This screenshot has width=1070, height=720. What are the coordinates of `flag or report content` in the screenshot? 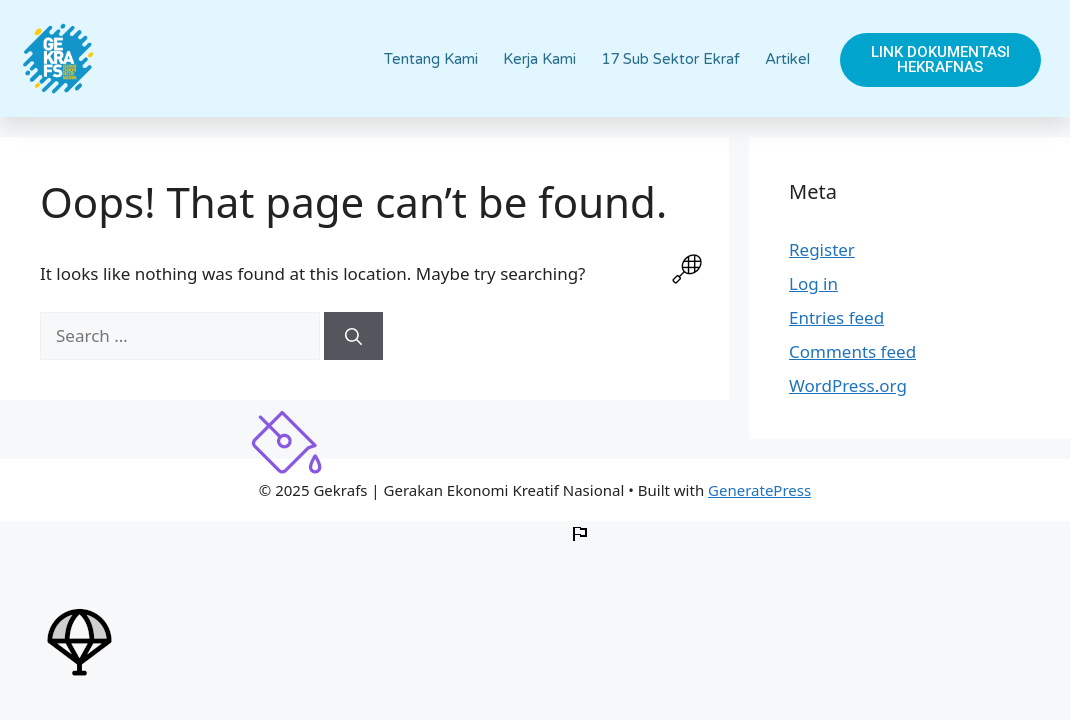 It's located at (579, 533).